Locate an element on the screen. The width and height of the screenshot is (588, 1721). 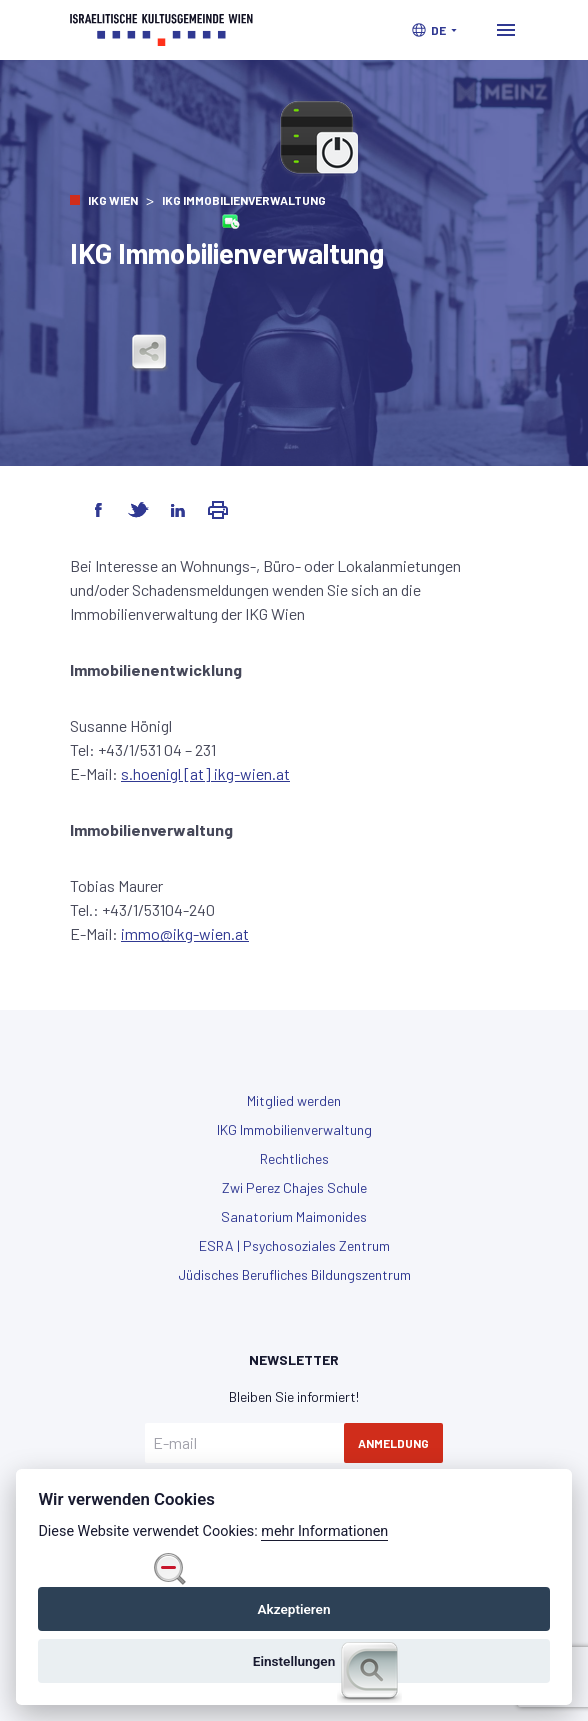
configure network boot server settings is located at coordinates (317, 138).